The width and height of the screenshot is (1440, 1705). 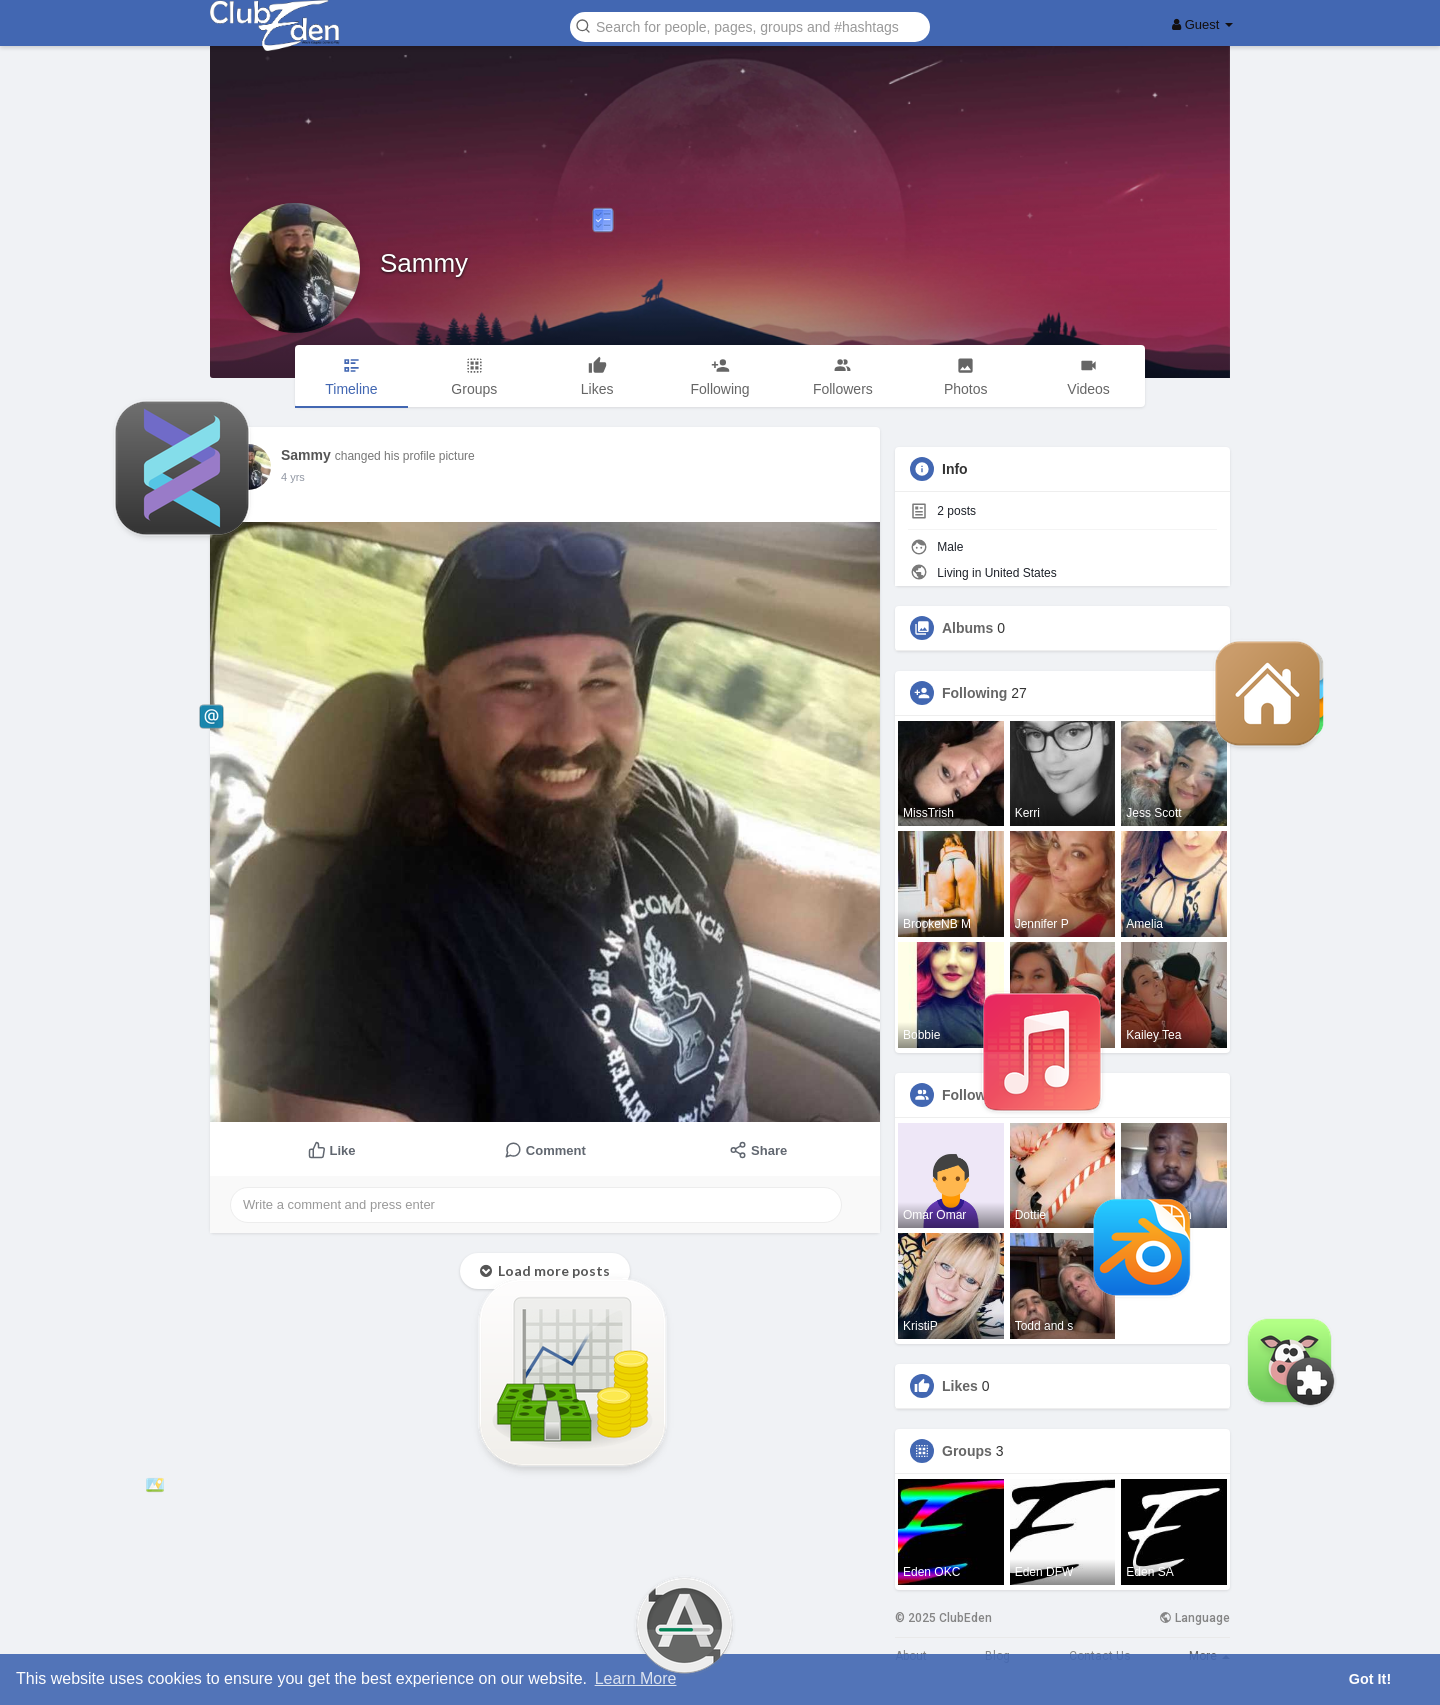 What do you see at coordinates (211, 716) in the screenshot?
I see `manage email account settings` at bounding box center [211, 716].